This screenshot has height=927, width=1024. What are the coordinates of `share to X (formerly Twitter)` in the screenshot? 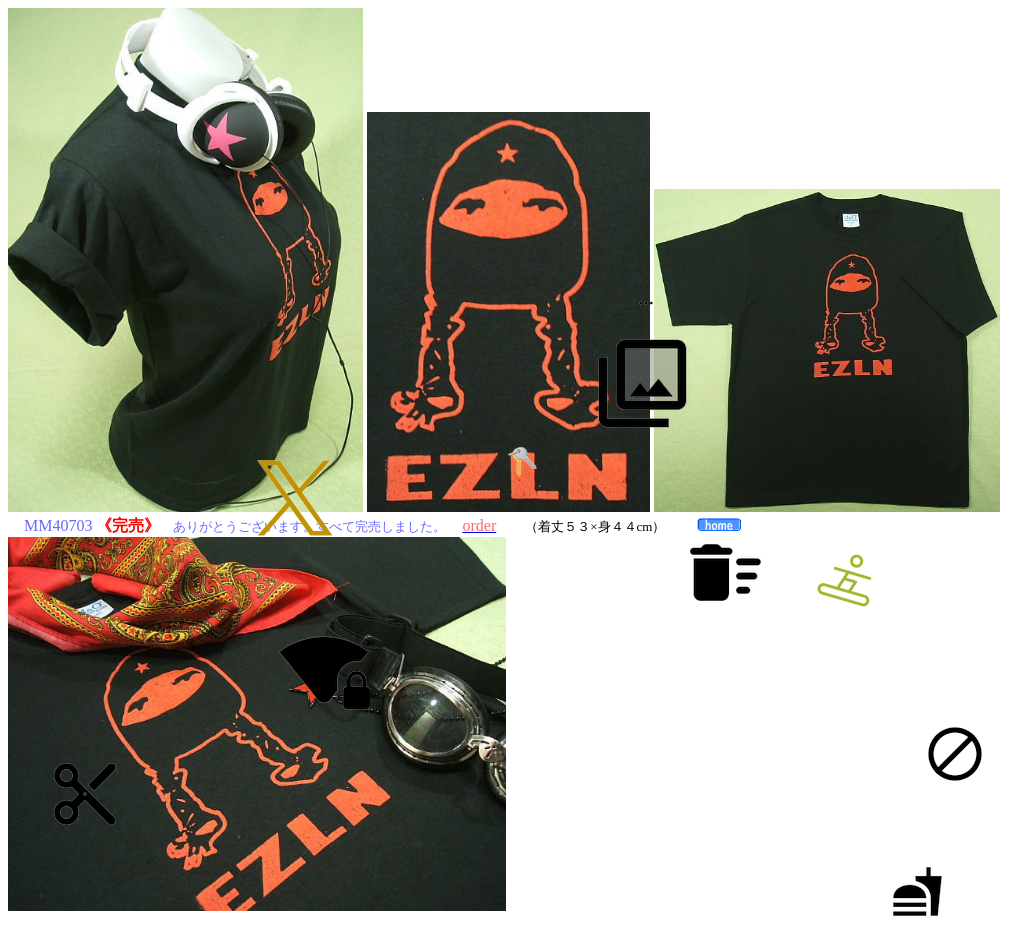 It's located at (295, 498).